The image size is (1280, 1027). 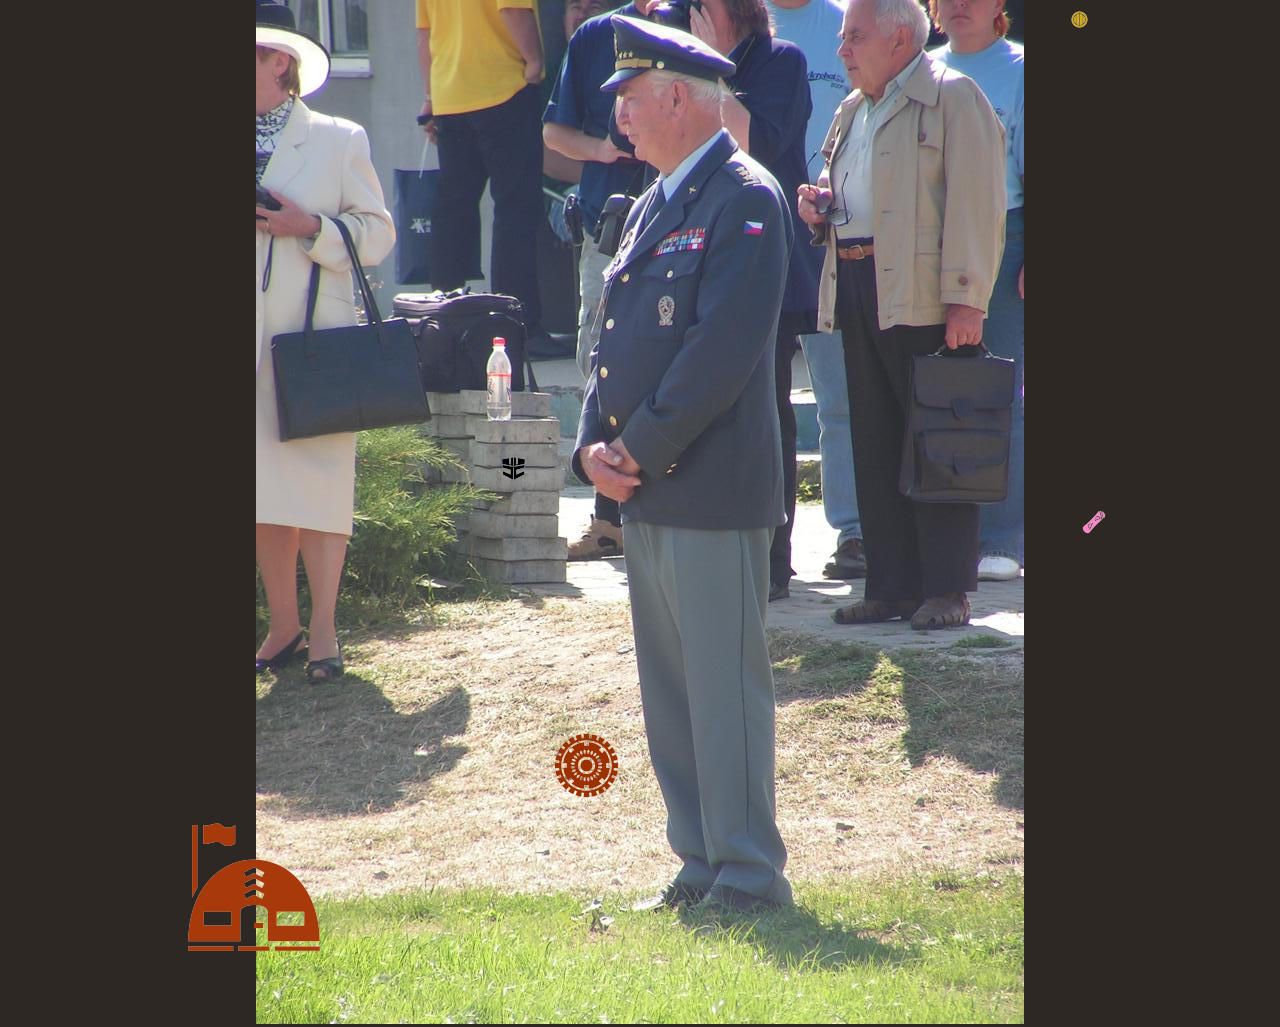 I want to click on access military barracks or troop housing, so click(x=254, y=889).